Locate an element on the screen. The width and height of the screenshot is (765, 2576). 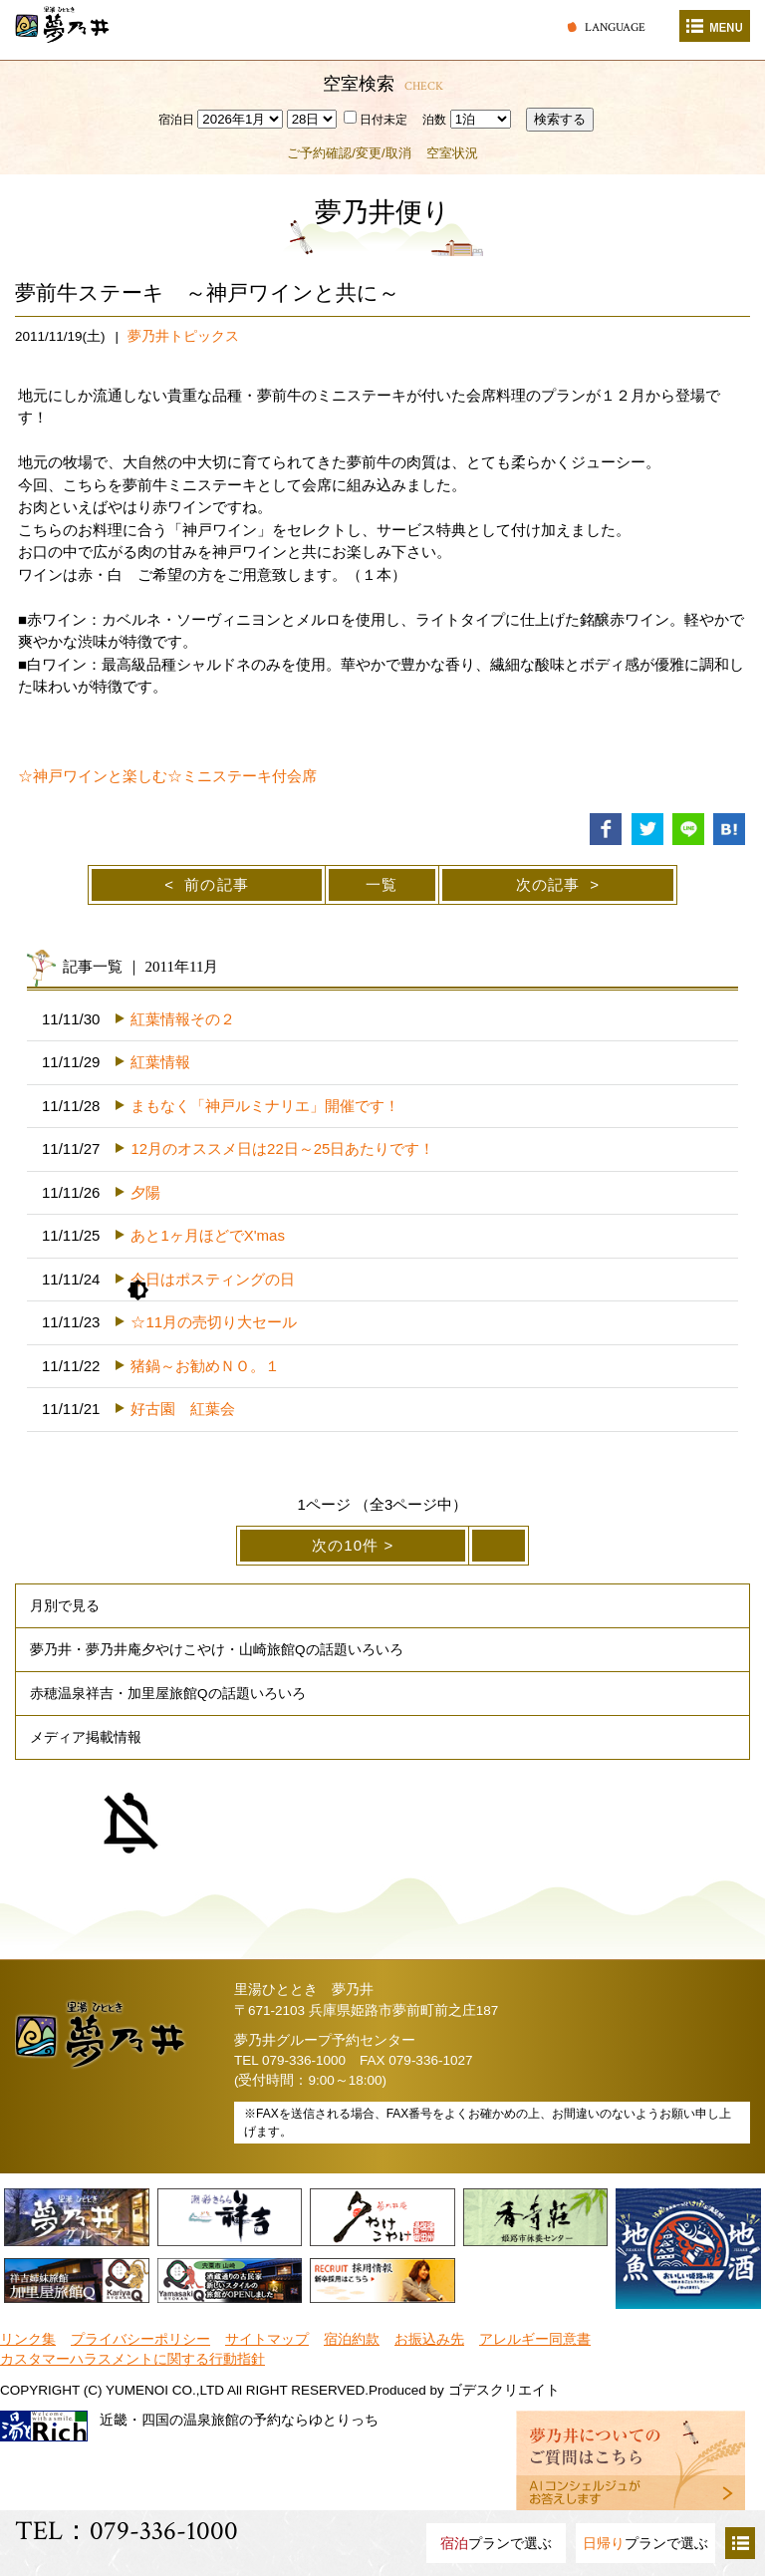
mute notifications is located at coordinates (128, 1822).